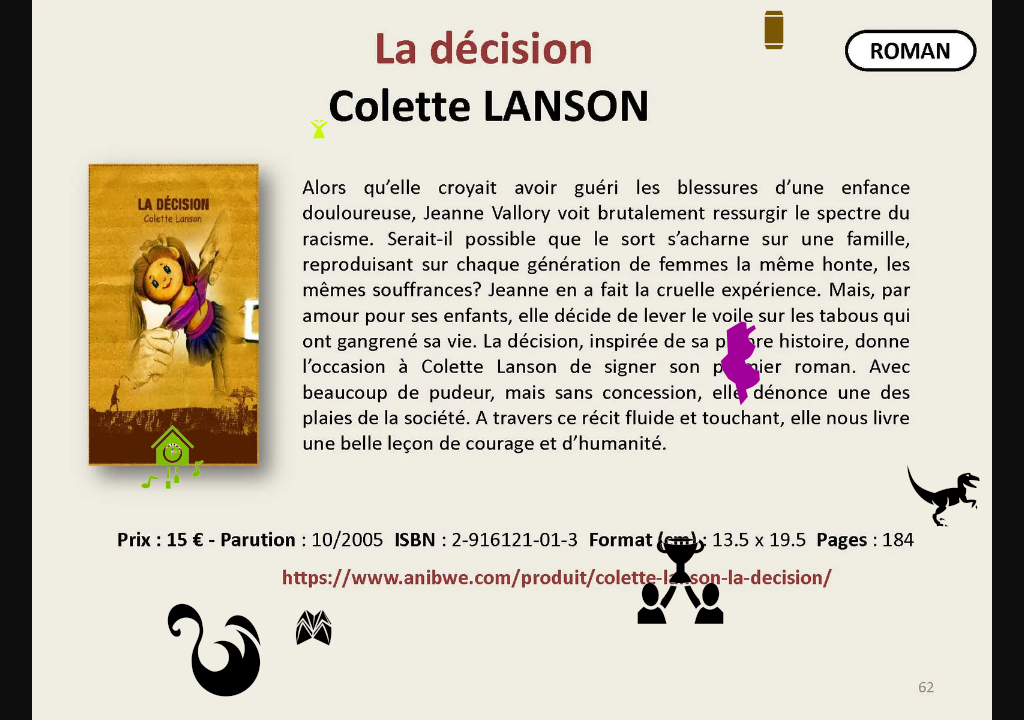  What do you see at coordinates (172, 457) in the screenshot?
I see `set a scheduled reminder or alarm` at bounding box center [172, 457].